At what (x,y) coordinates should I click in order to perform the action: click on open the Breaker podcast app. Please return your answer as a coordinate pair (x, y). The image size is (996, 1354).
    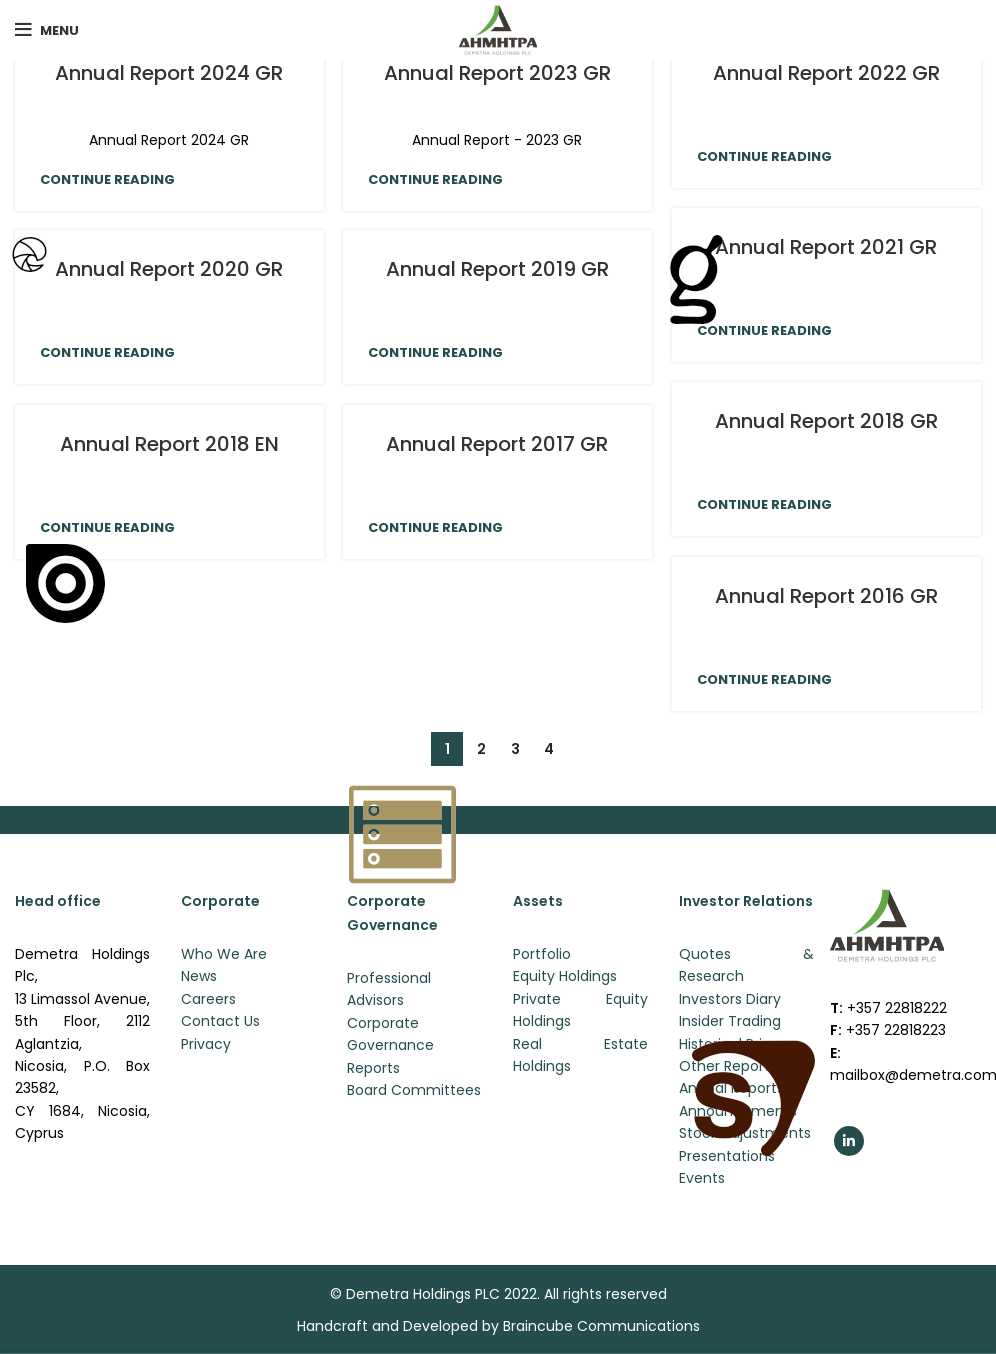
    Looking at the image, I should click on (29, 254).